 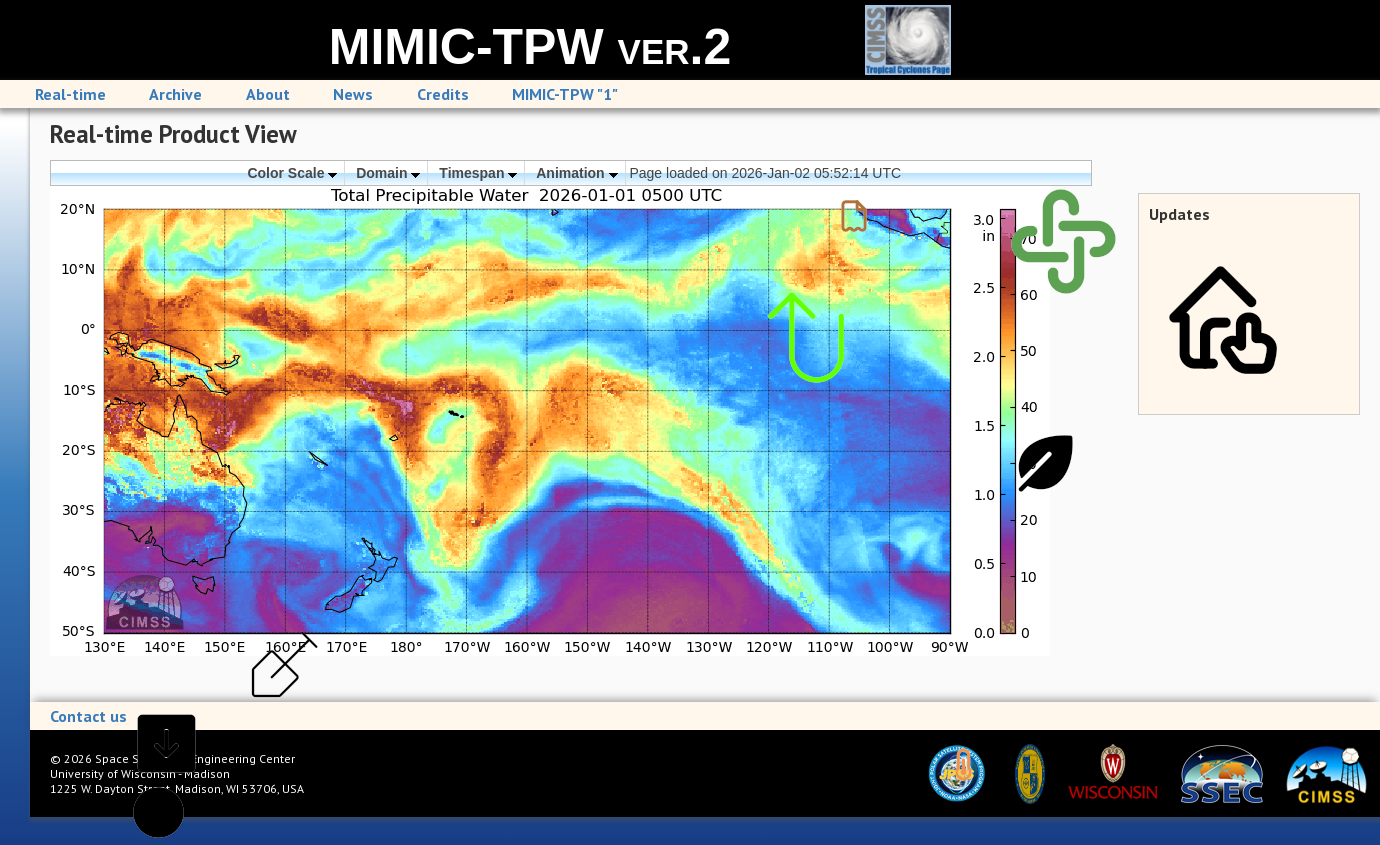 What do you see at coordinates (1220, 317) in the screenshot?
I see `access home care or support services` at bounding box center [1220, 317].